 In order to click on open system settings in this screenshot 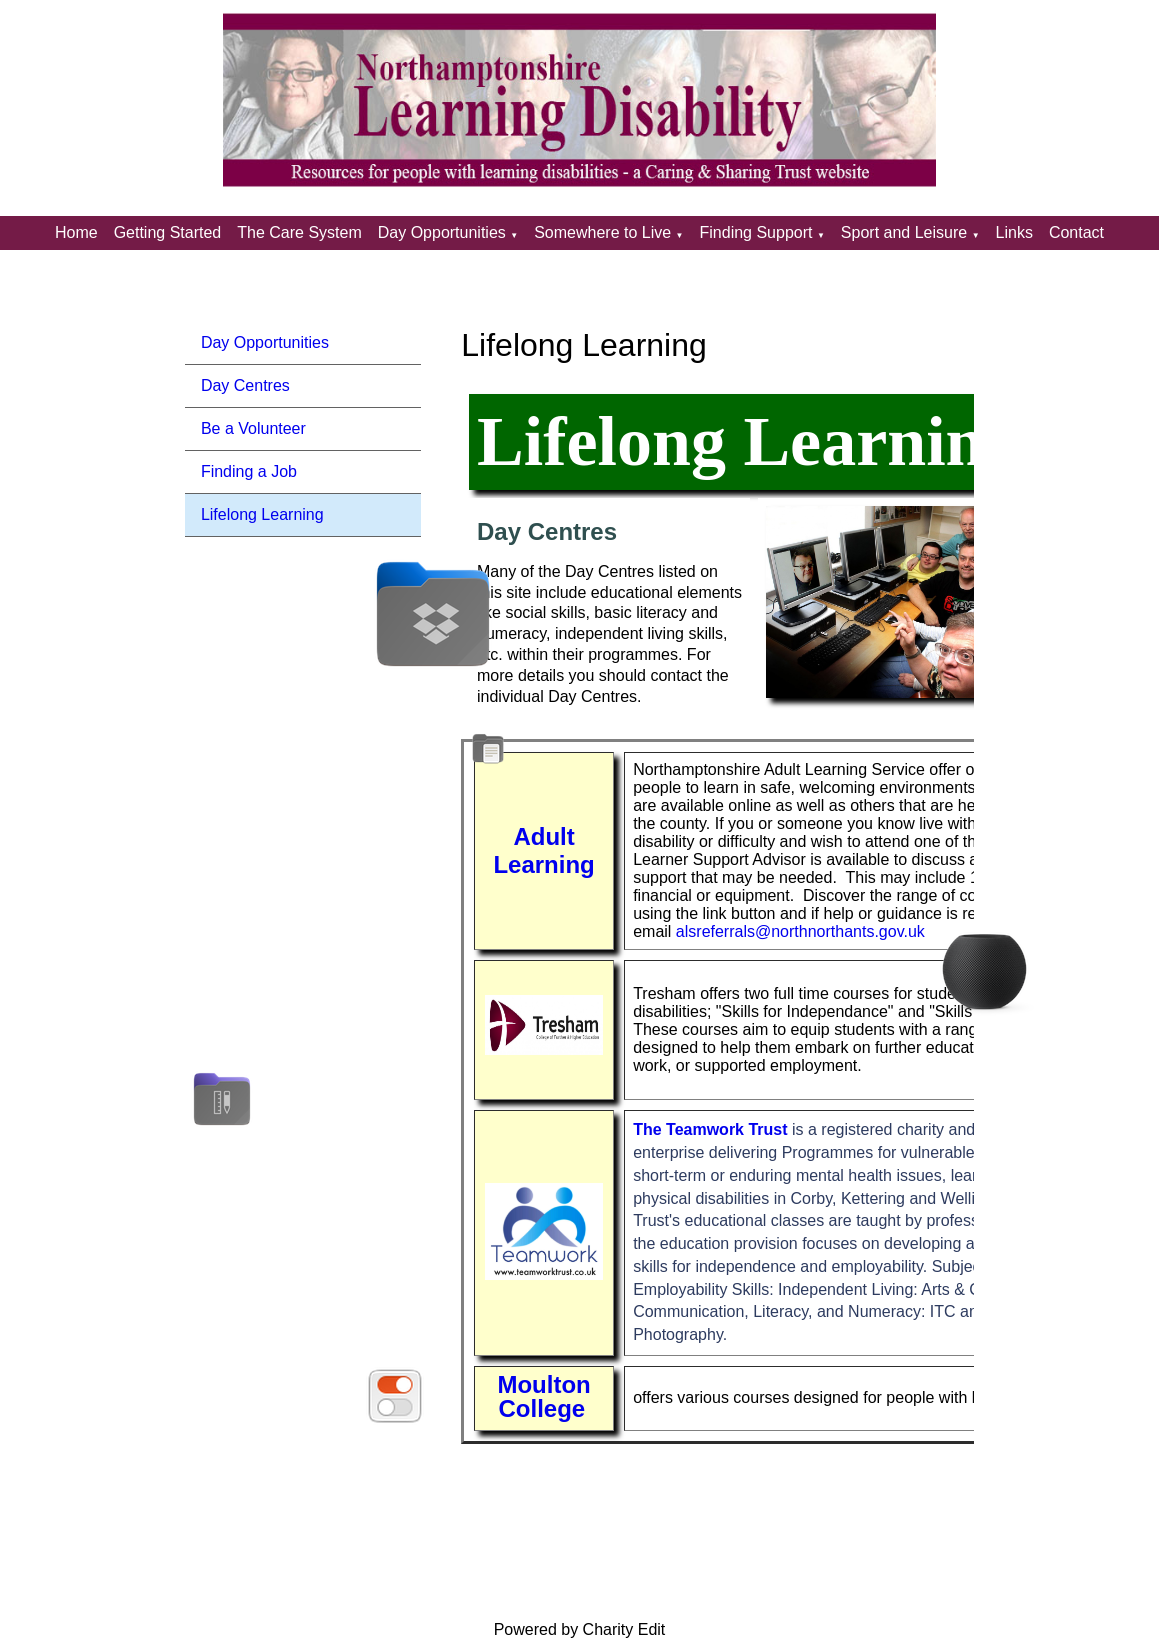, I will do `click(395, 1396)`.